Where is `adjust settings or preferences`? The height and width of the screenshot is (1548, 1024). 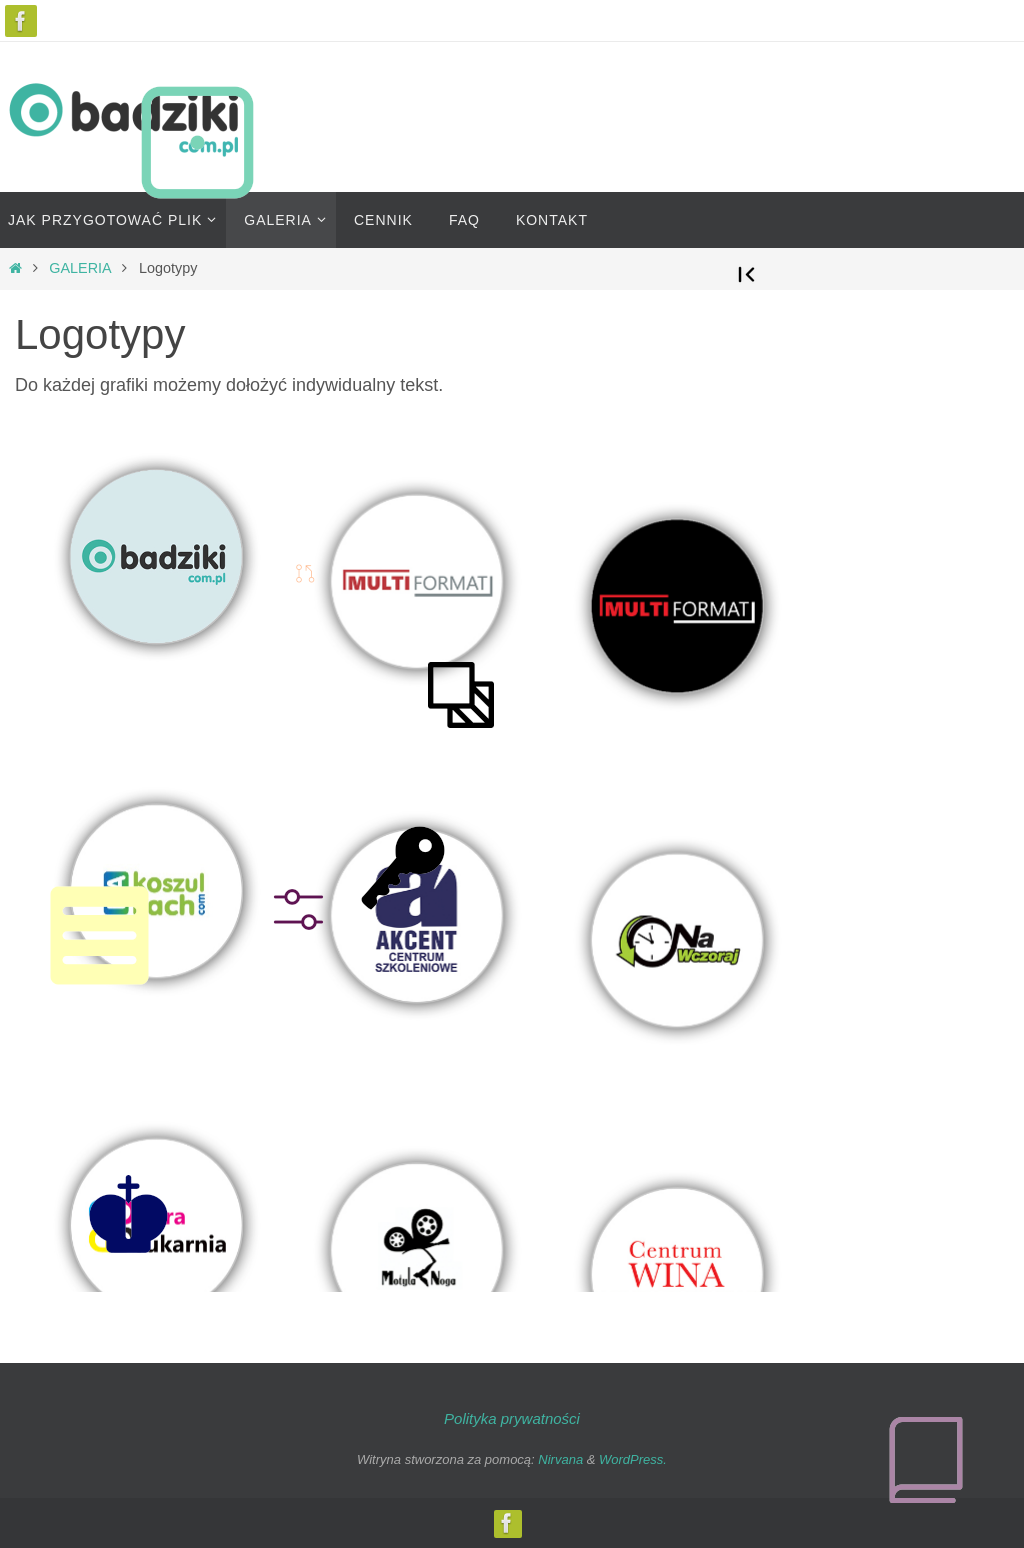
adjust settings or preferences is located at coordinates (298, 909).